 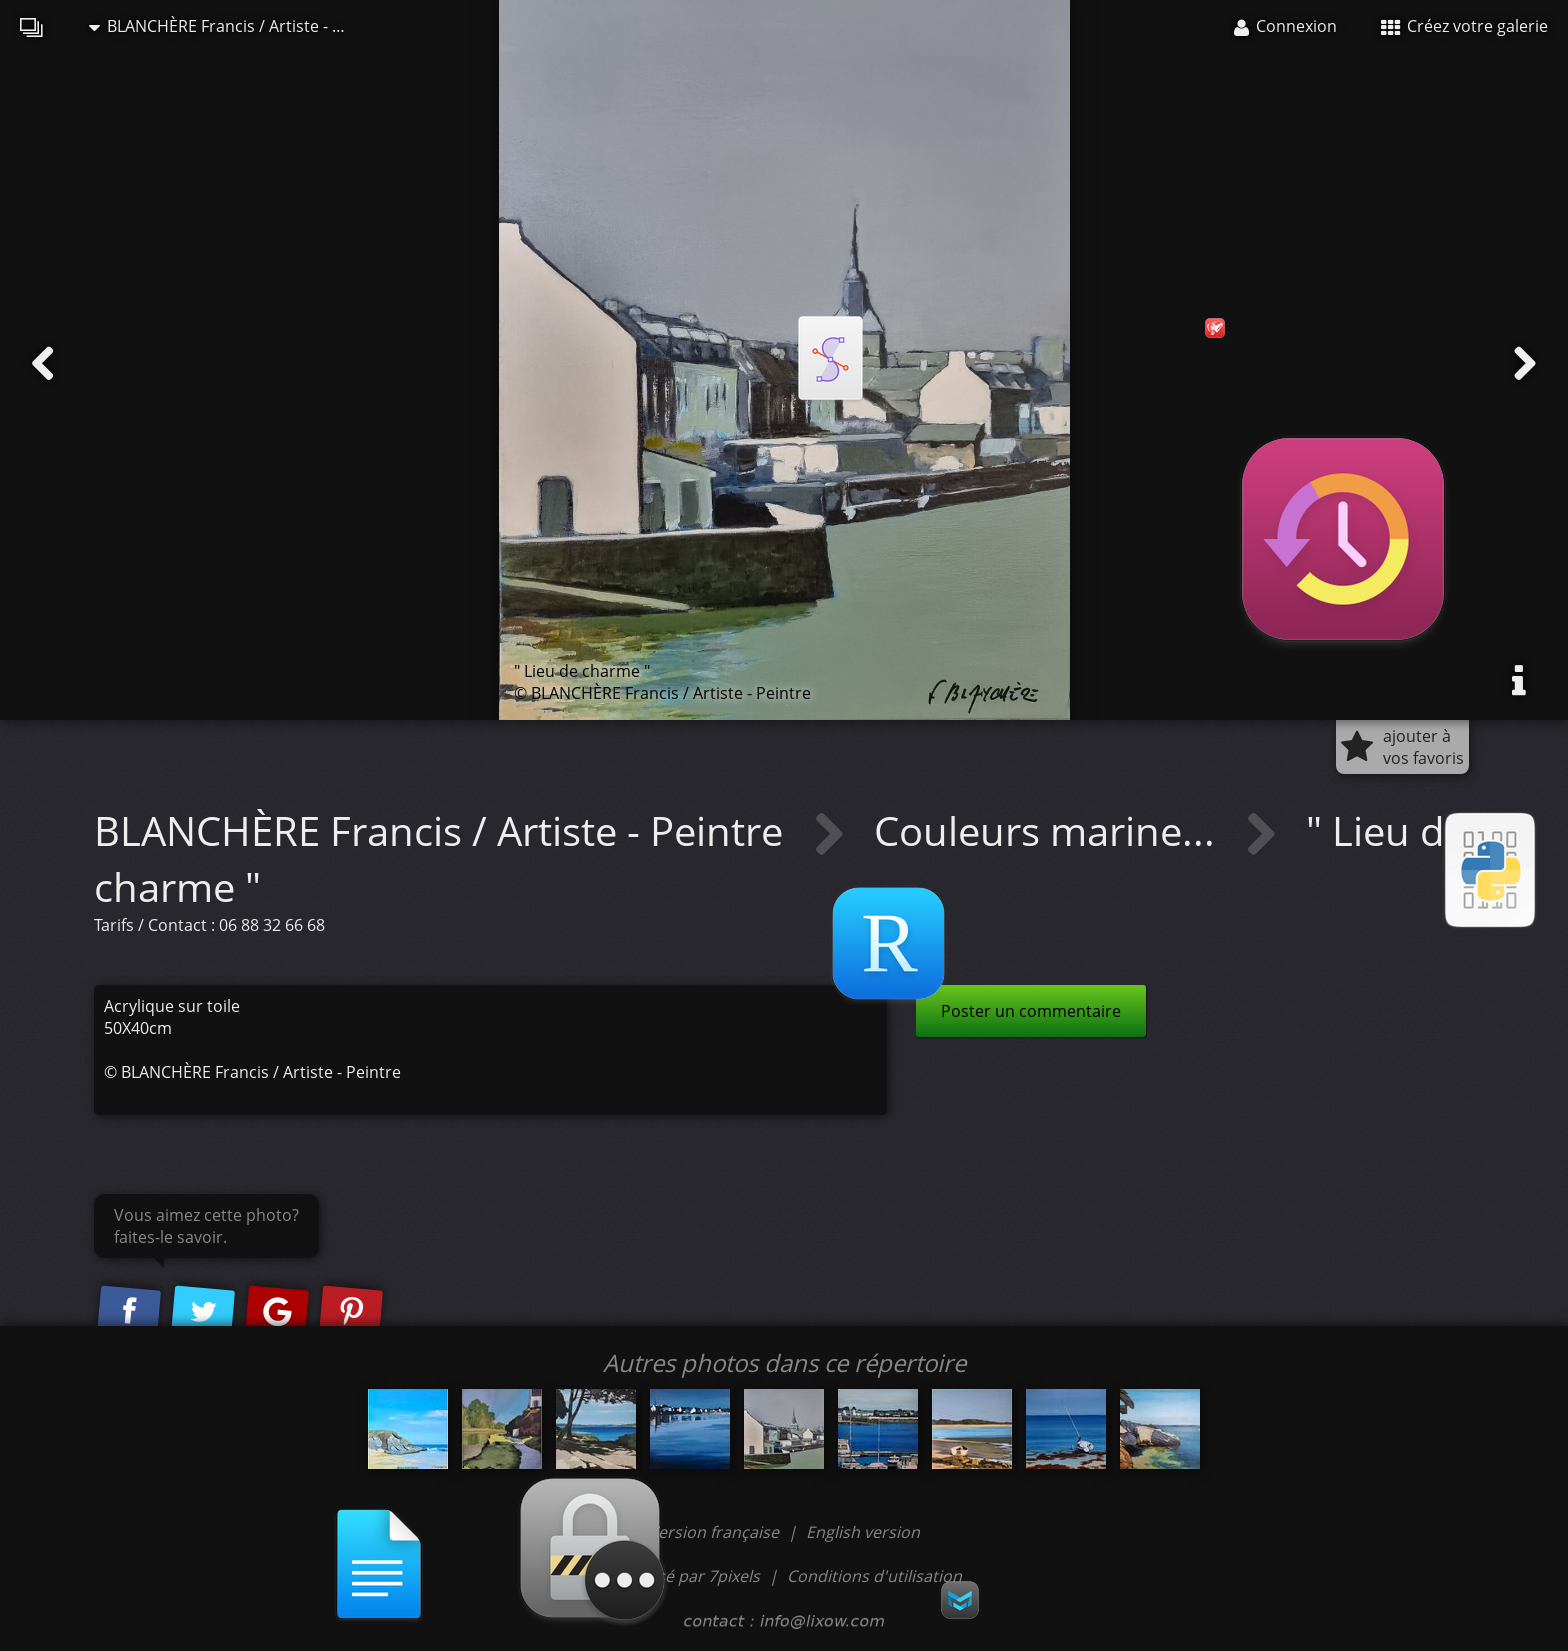 What do you see at coordinates (590, 1548) in the screenshot?
I see `open cipher password manager app` at bounding box center [590, 1548].